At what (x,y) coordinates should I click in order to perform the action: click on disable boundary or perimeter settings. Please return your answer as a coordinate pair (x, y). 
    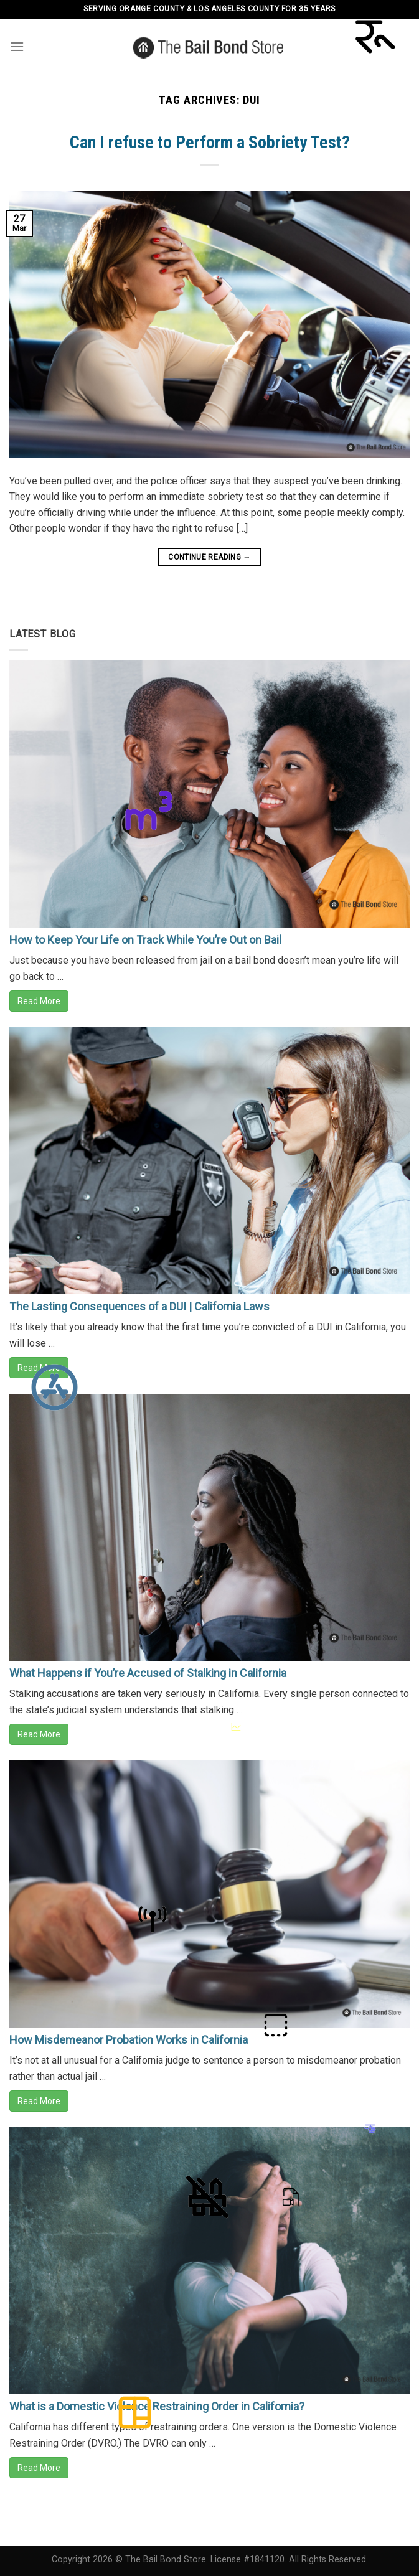
    Looking at the image, I should click on (207, 2197).